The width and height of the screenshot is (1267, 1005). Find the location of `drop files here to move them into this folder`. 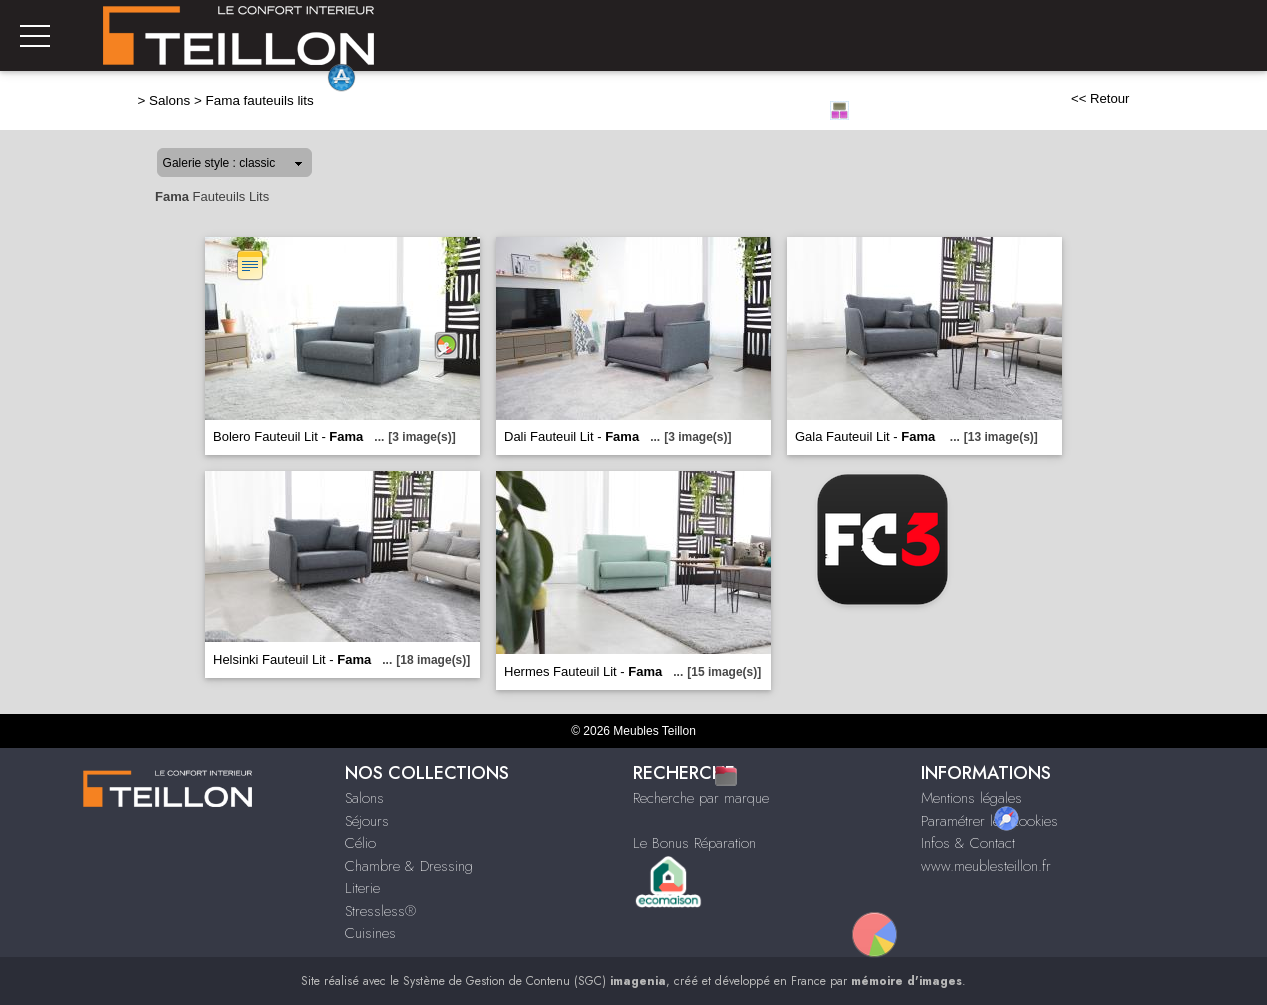

drop files here to move them into this folder is located at coordinates (726, 776).